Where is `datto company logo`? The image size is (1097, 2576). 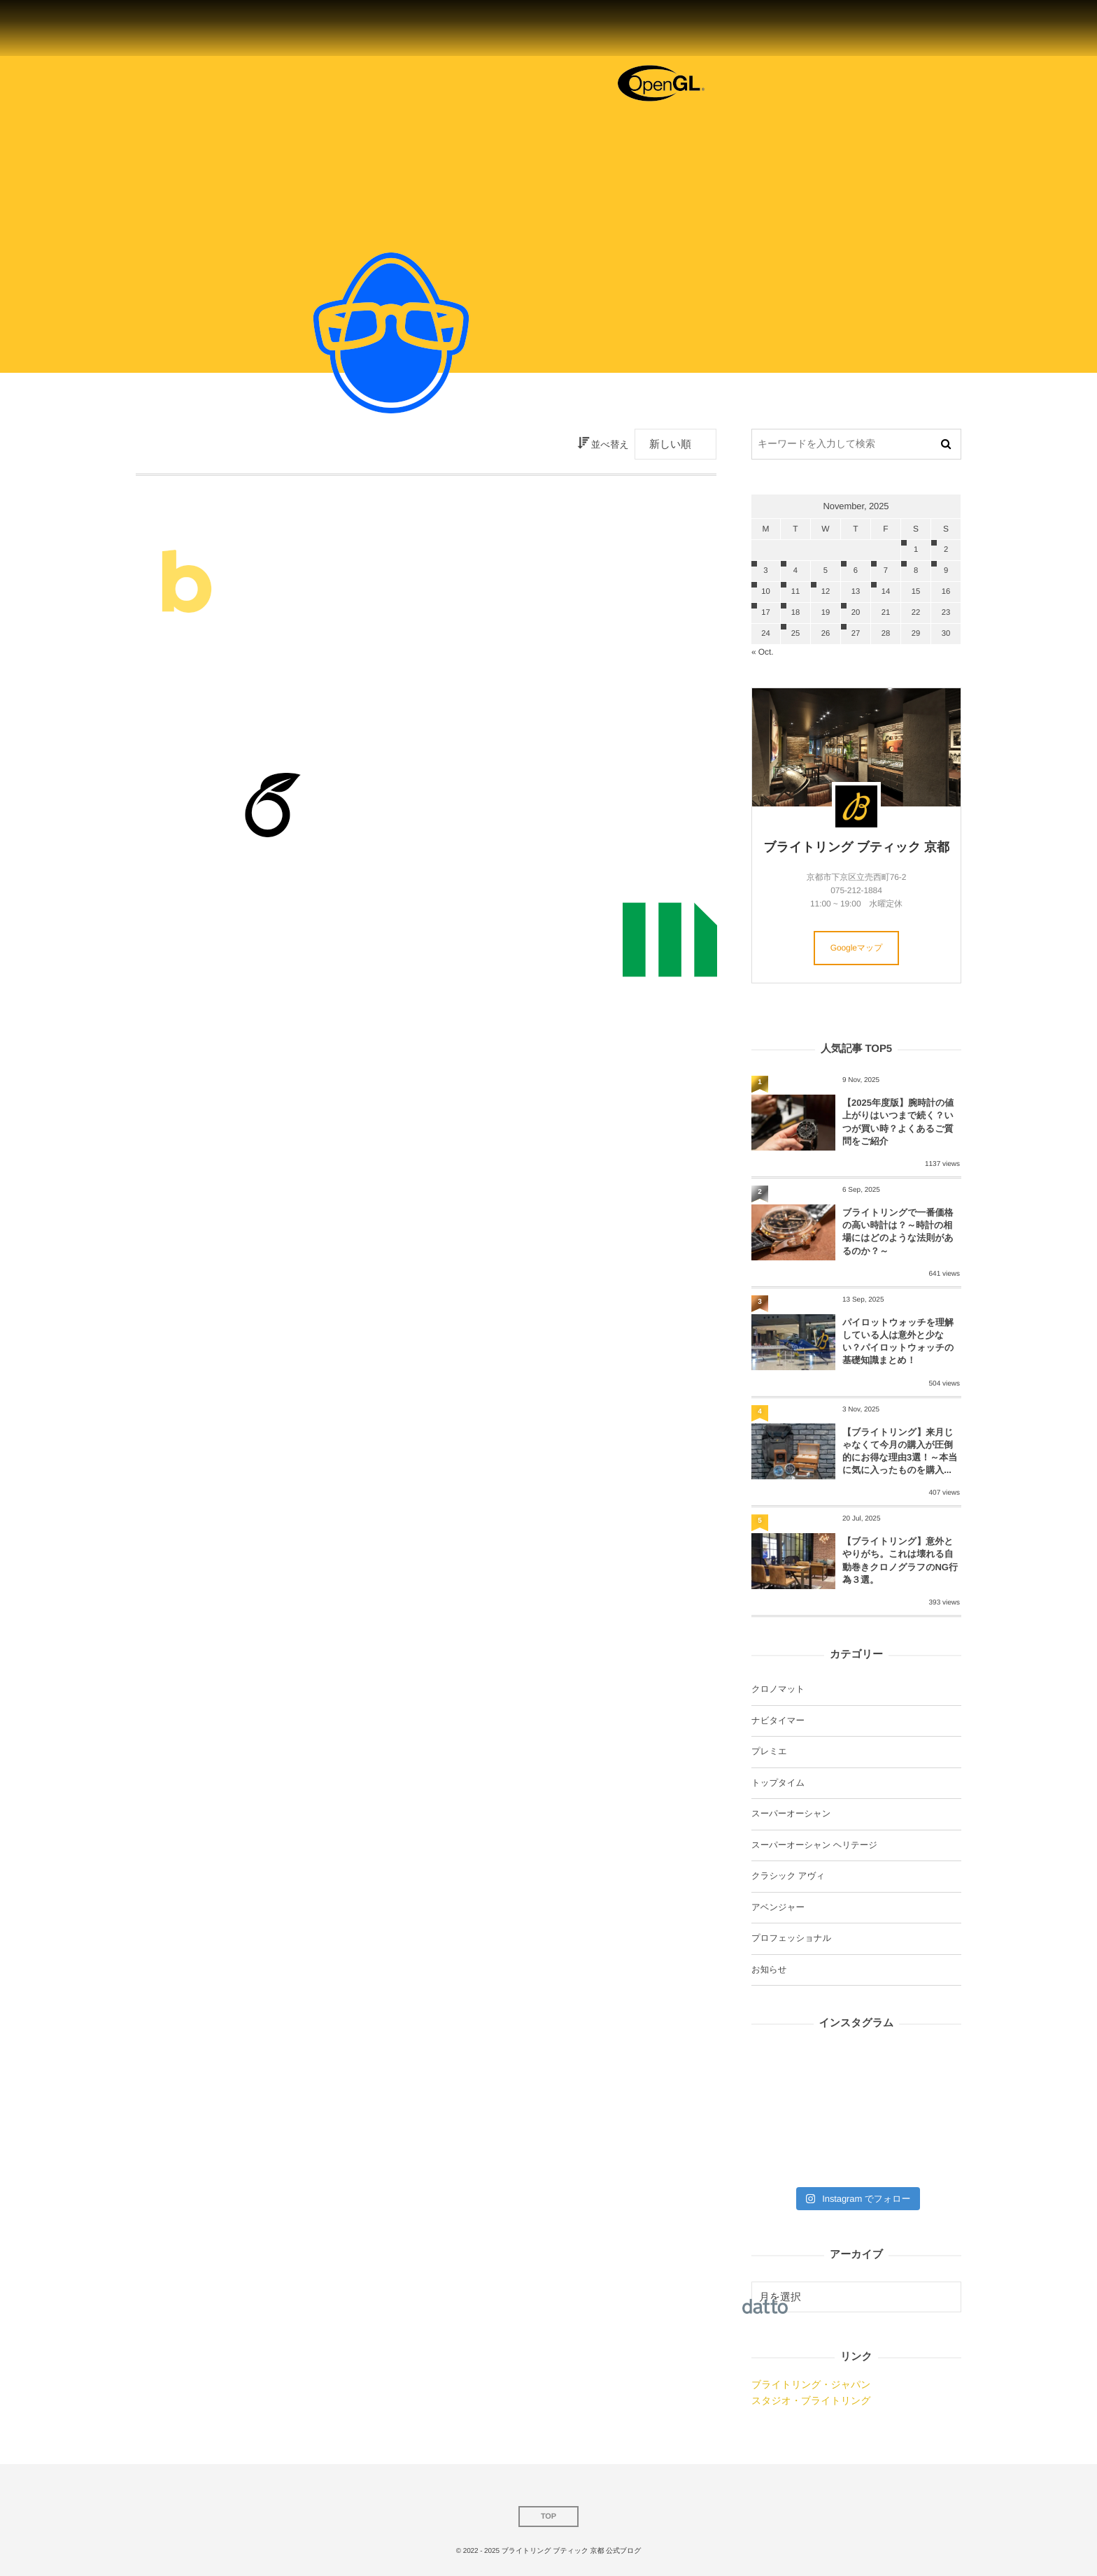 datto company logo is located at coordinates (765, 2306).